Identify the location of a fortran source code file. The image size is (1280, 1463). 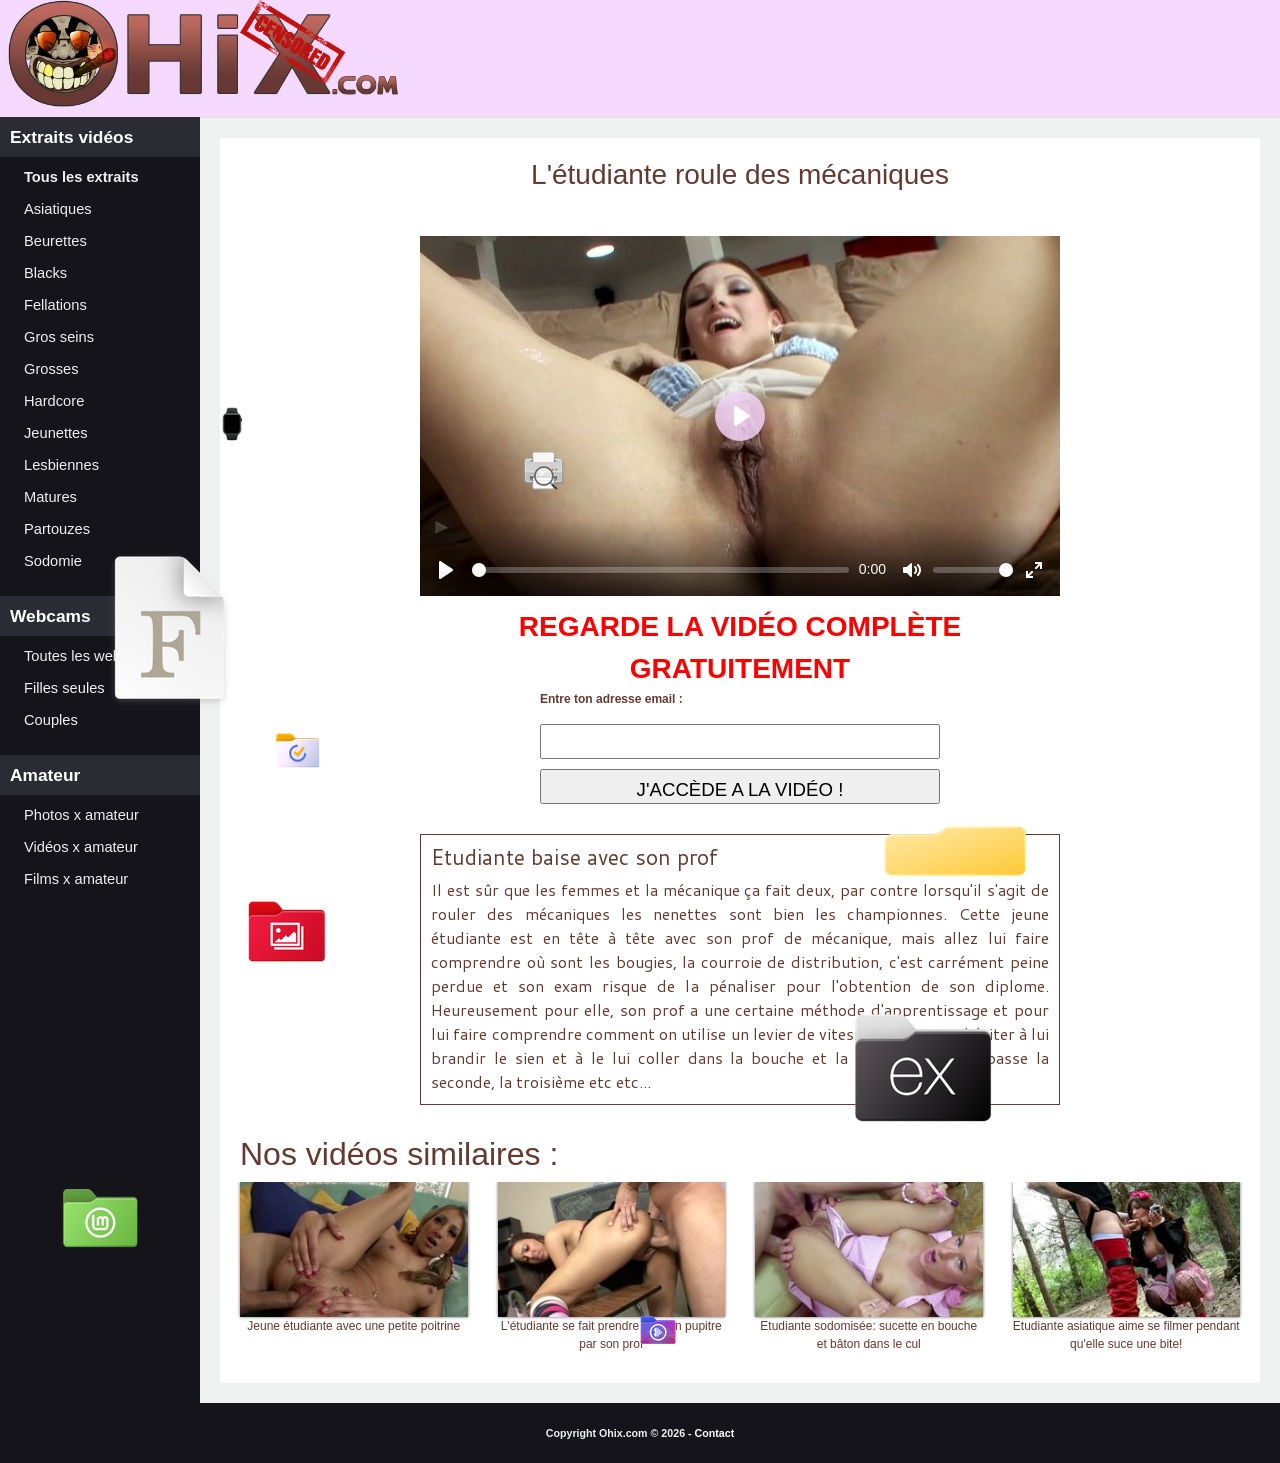
(169, 630).